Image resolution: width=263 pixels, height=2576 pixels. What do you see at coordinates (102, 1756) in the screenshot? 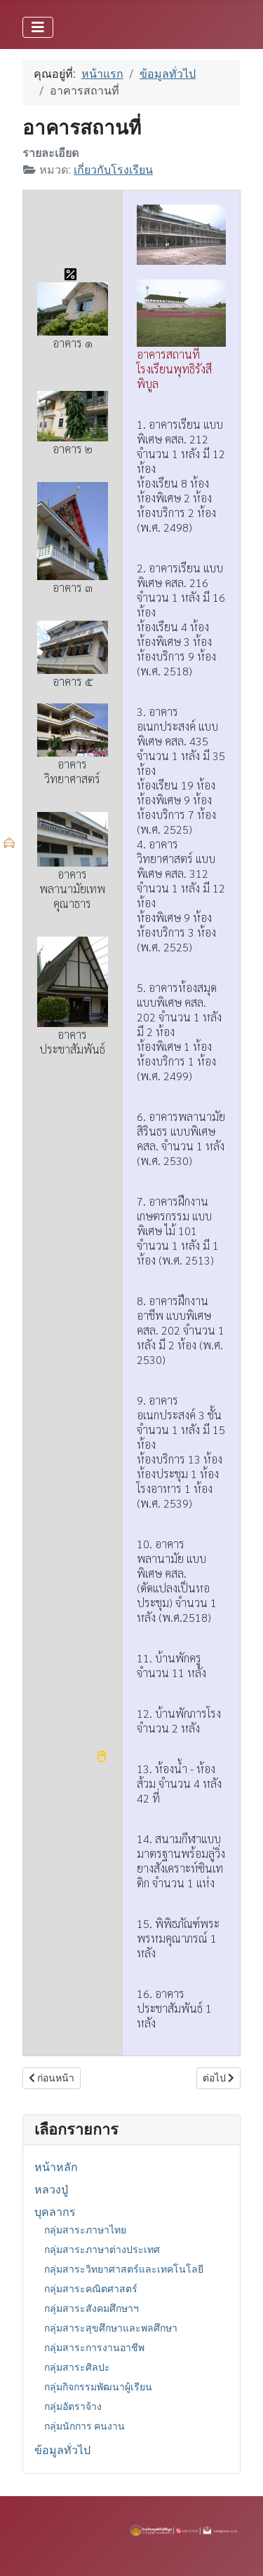
I see `right-click action or context menu trigger` at bounding box center [102, 1756].